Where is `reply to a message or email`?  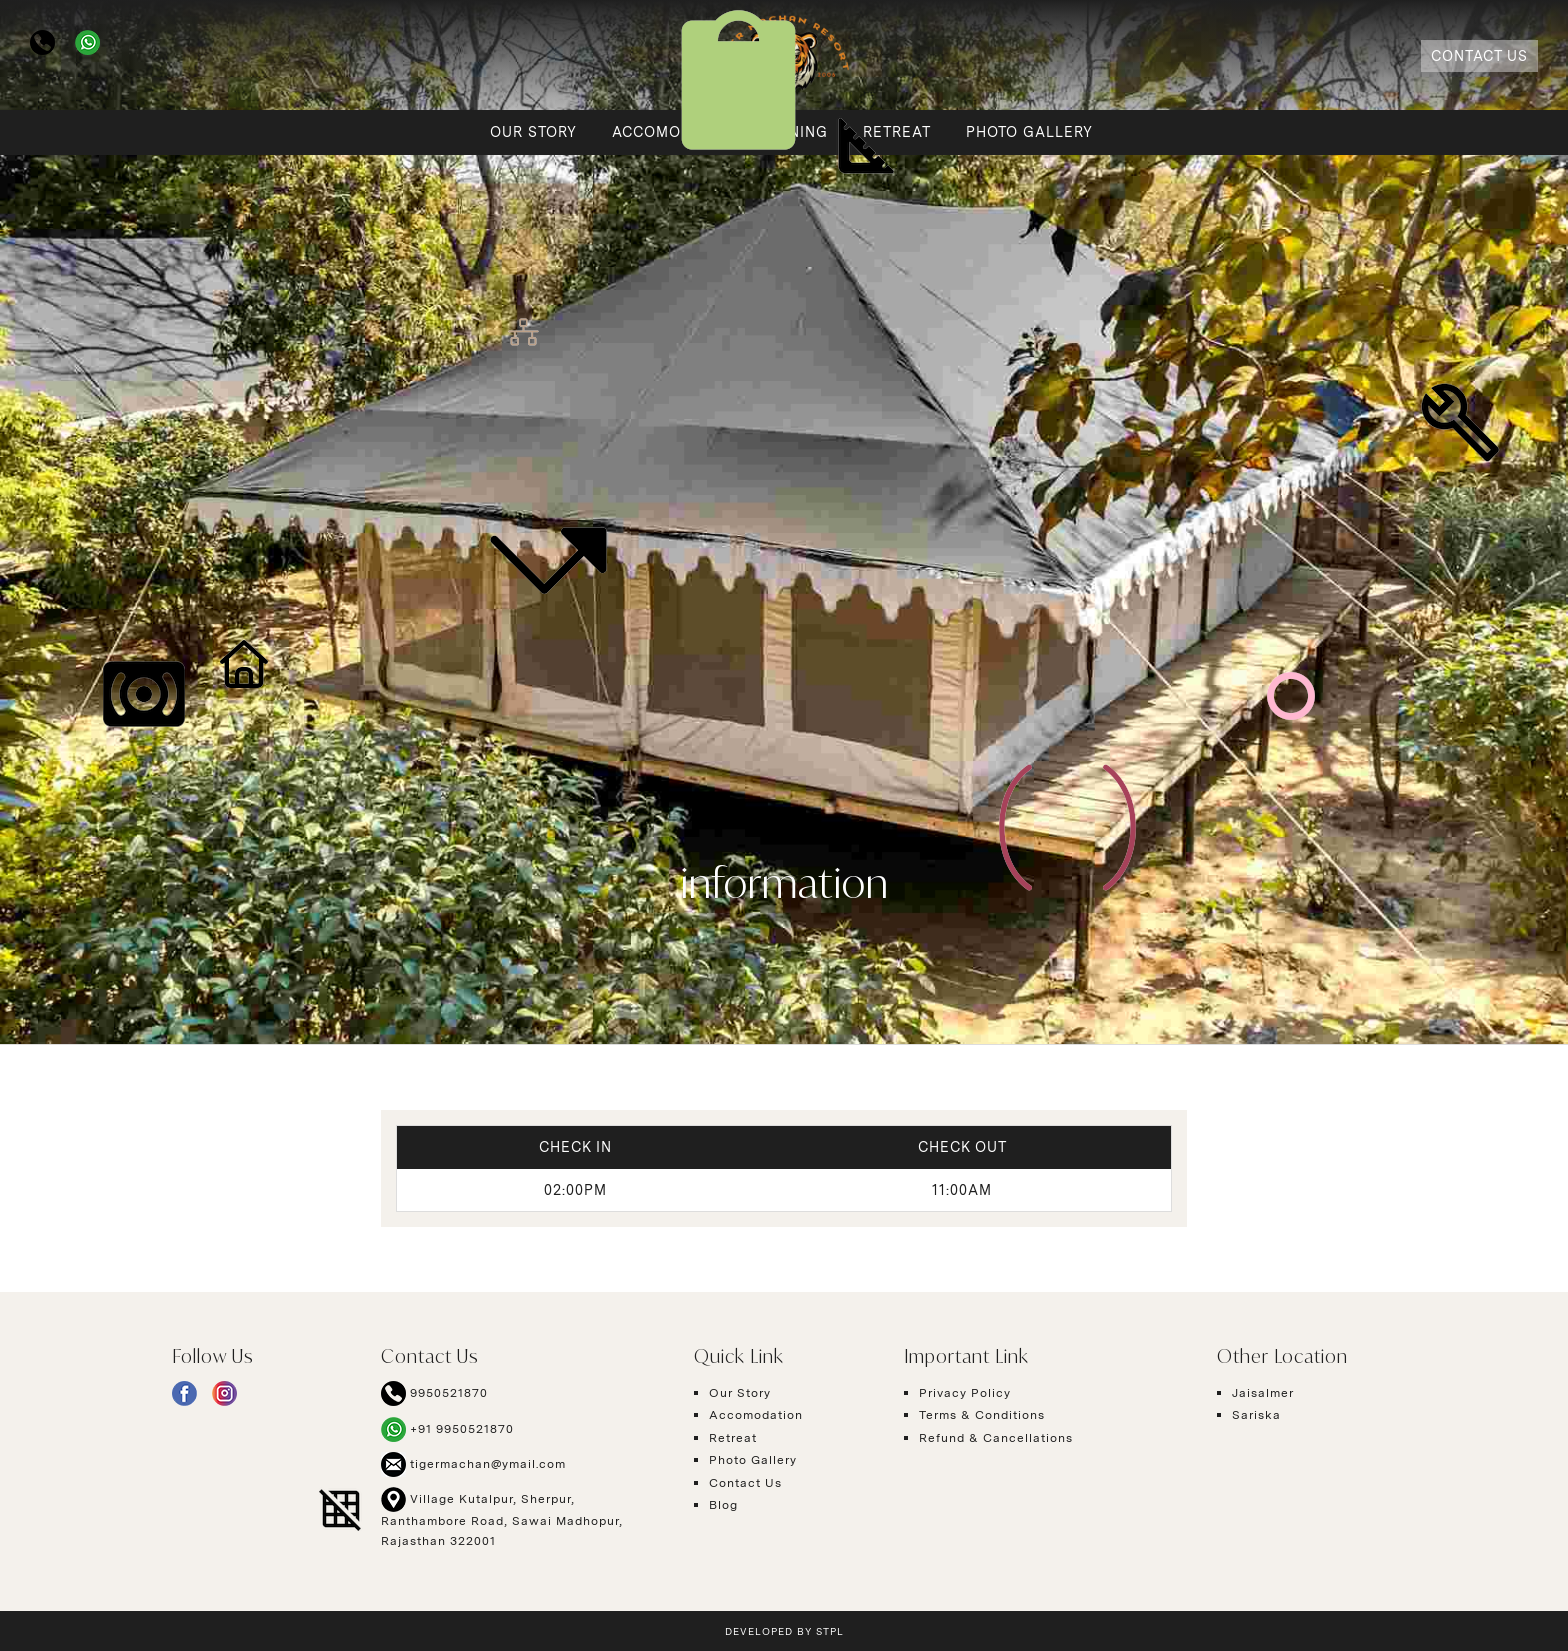
reply to a message or email is located at coordinates (548, 556).